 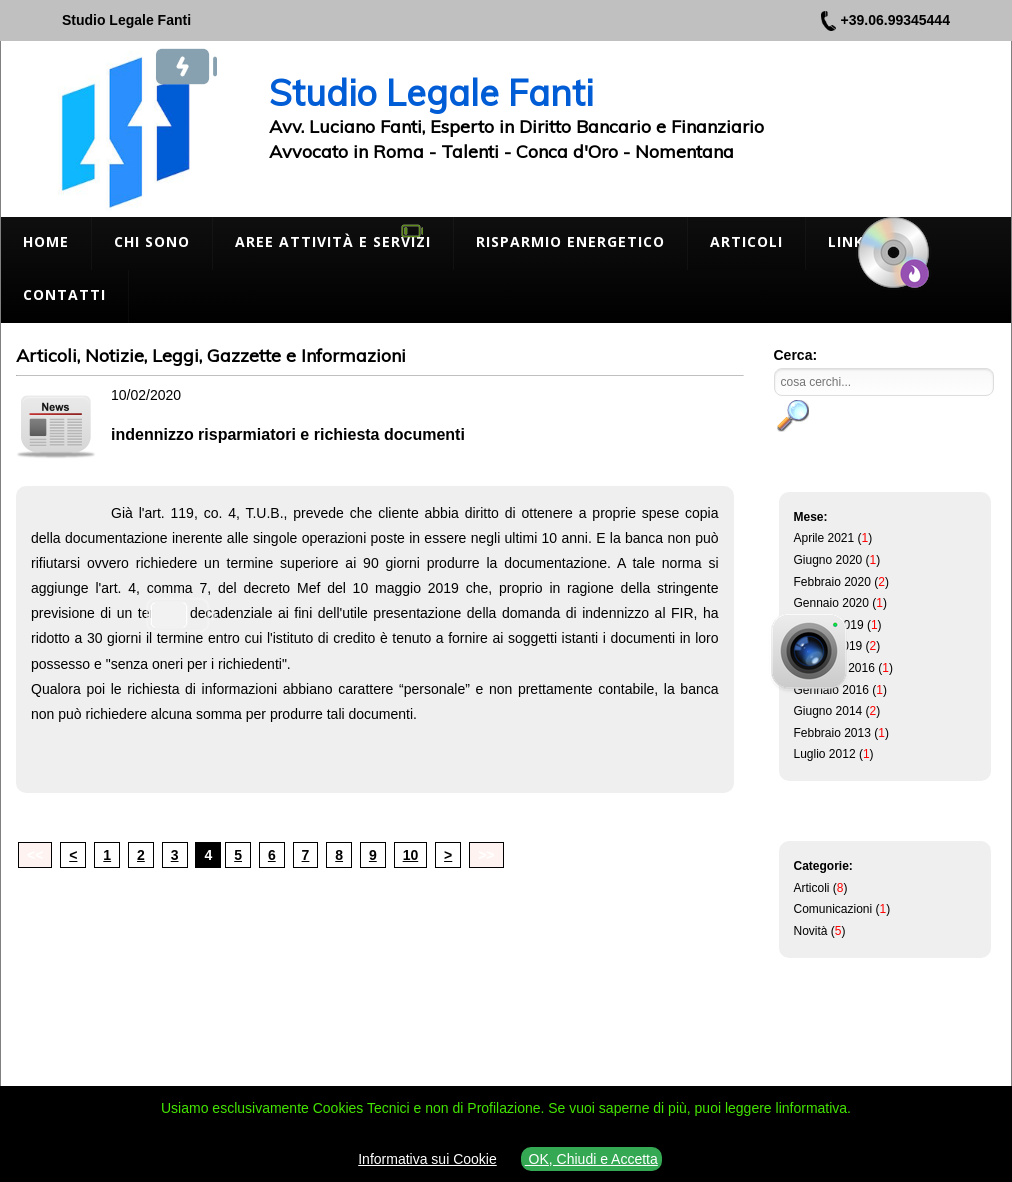 I want to click on indicates device is currently charging, so click(x=185, y=66).